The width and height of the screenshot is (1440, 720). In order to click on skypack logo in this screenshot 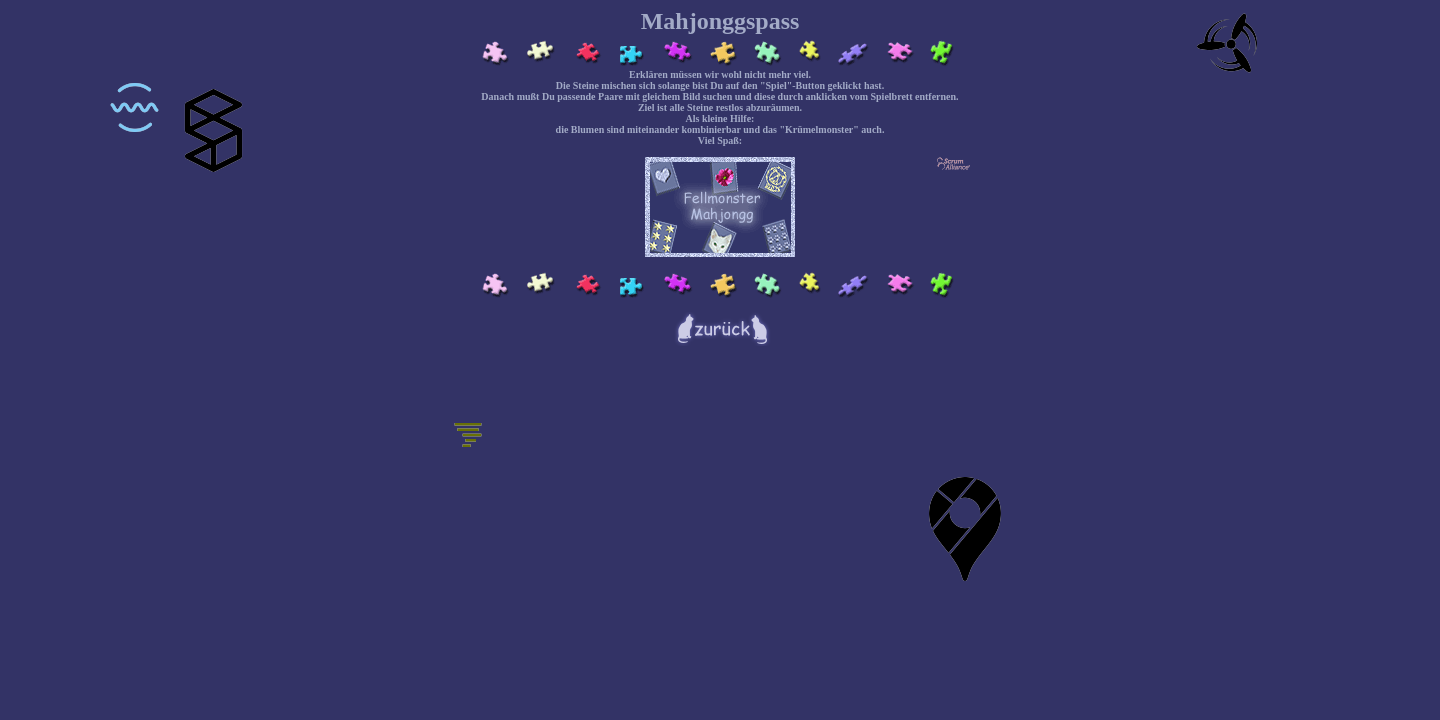, I will do `click(213, 130)`.